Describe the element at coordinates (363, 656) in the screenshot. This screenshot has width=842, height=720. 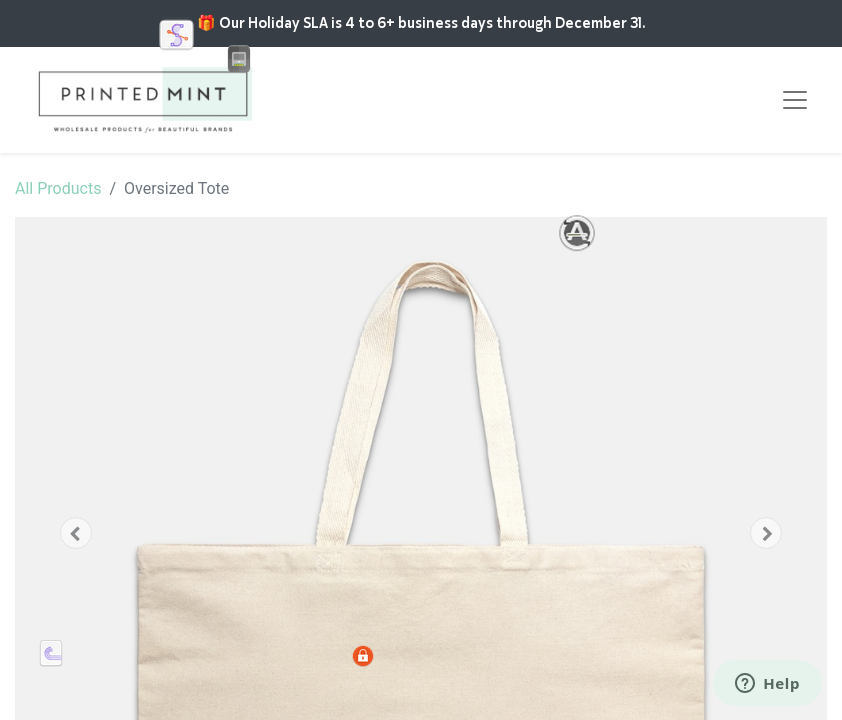
I see `lock your screen` at that location.